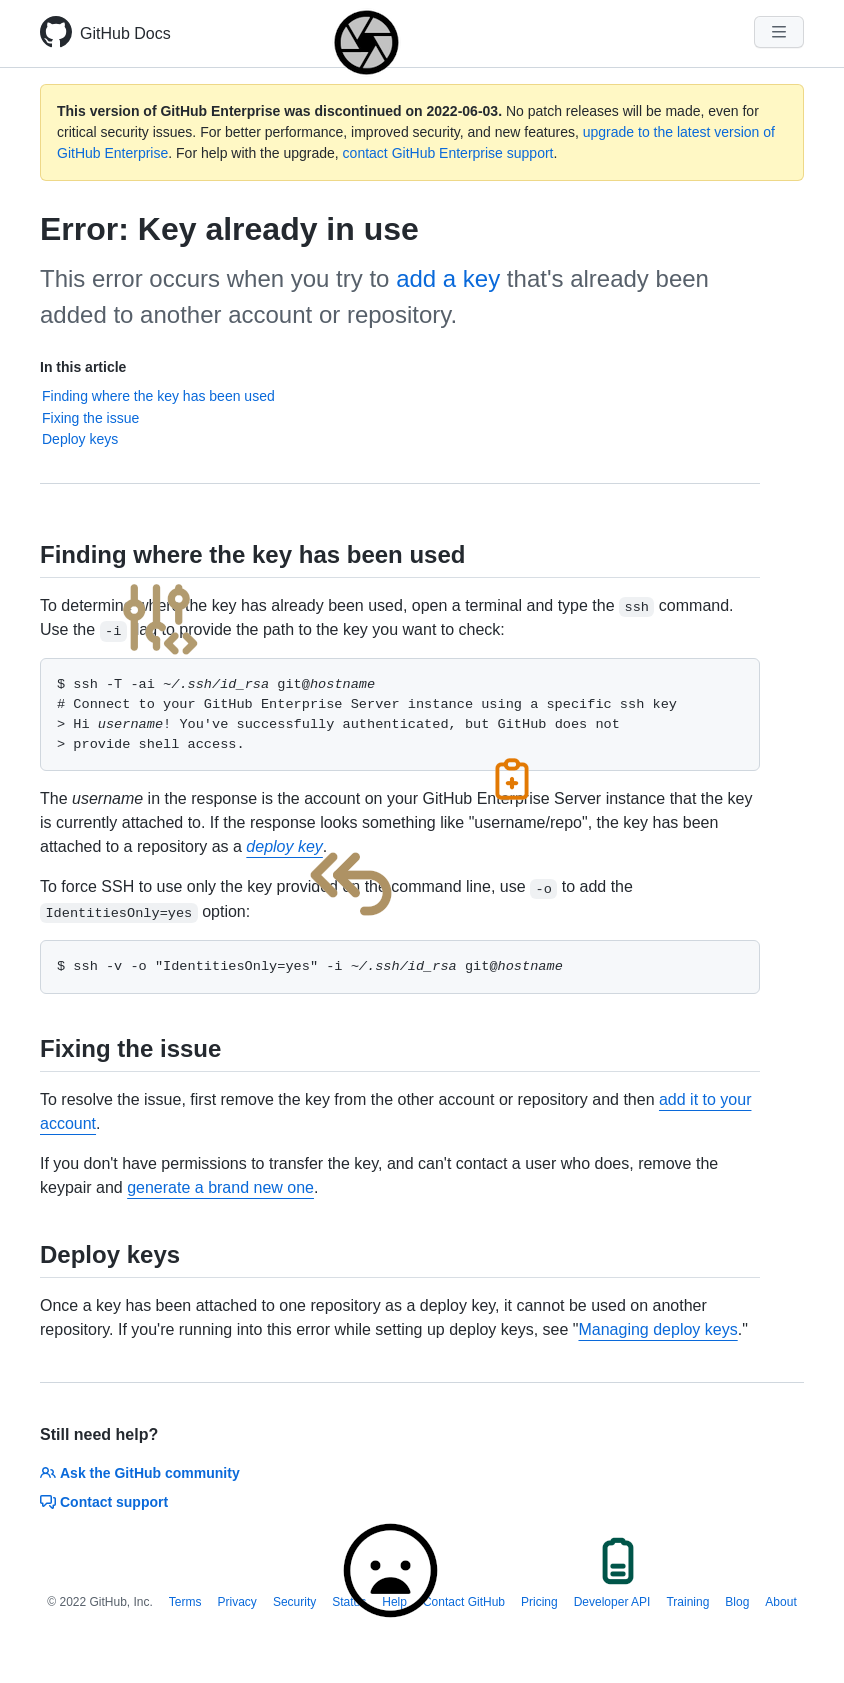 The height and width of the screenshot is (1683, 844). What do you see at coordinates (618, 1561) in the screenshot?
I see `indicates medium battery level` at bounding box center [618, 1561].